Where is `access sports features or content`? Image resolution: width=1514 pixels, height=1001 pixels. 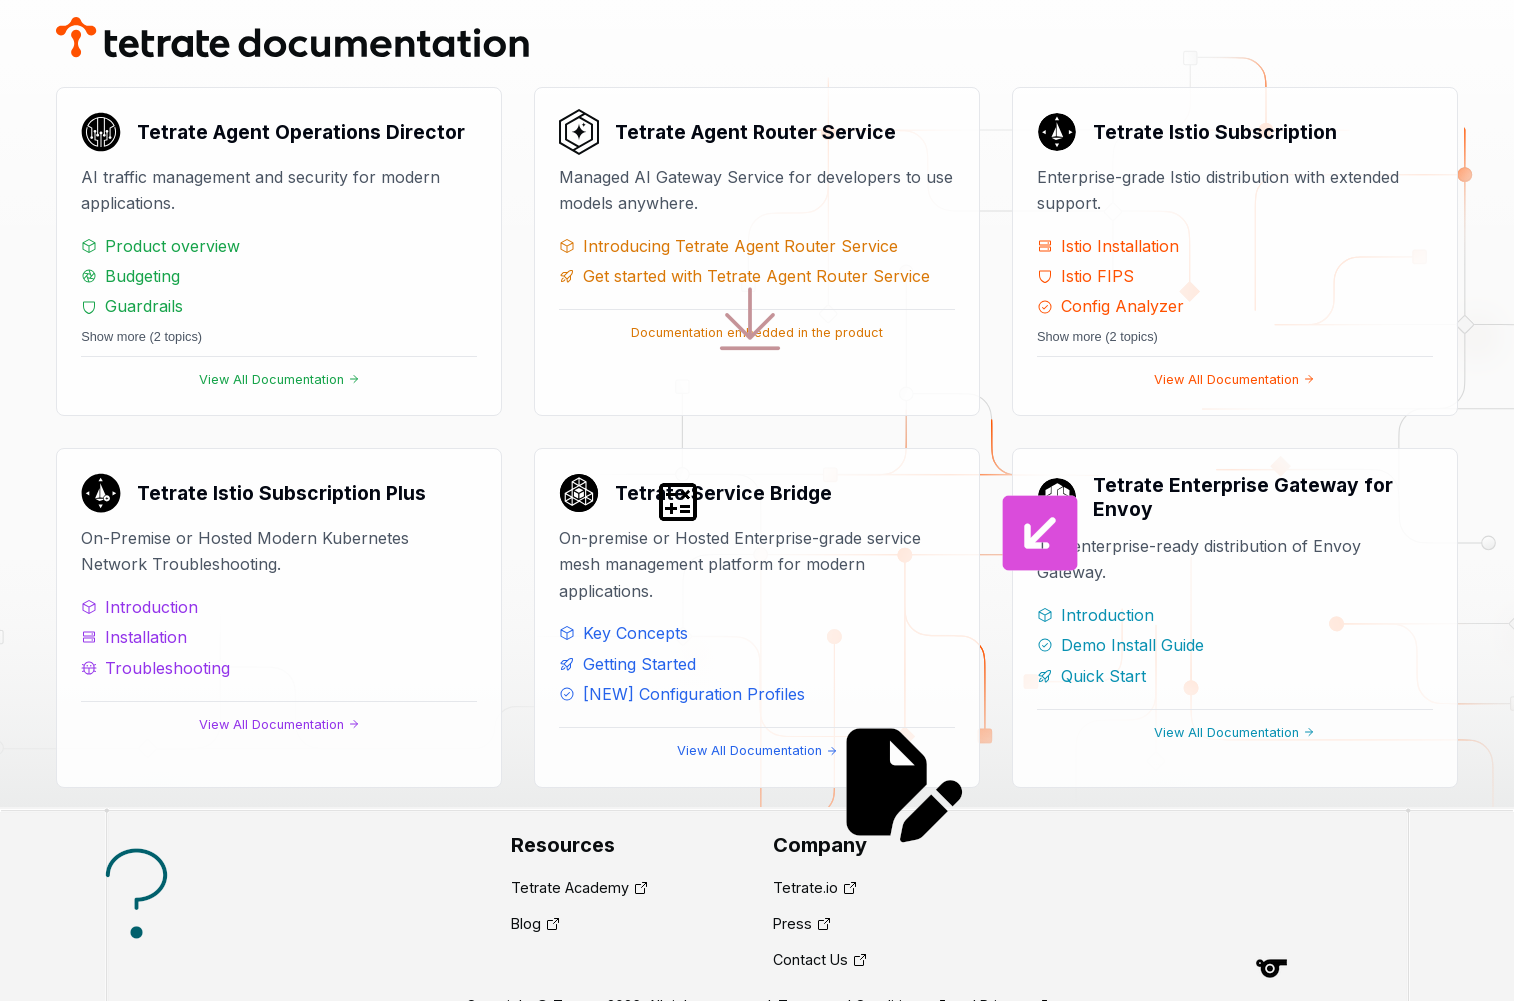
access sports features or content is located at coordinates (1271, 968).